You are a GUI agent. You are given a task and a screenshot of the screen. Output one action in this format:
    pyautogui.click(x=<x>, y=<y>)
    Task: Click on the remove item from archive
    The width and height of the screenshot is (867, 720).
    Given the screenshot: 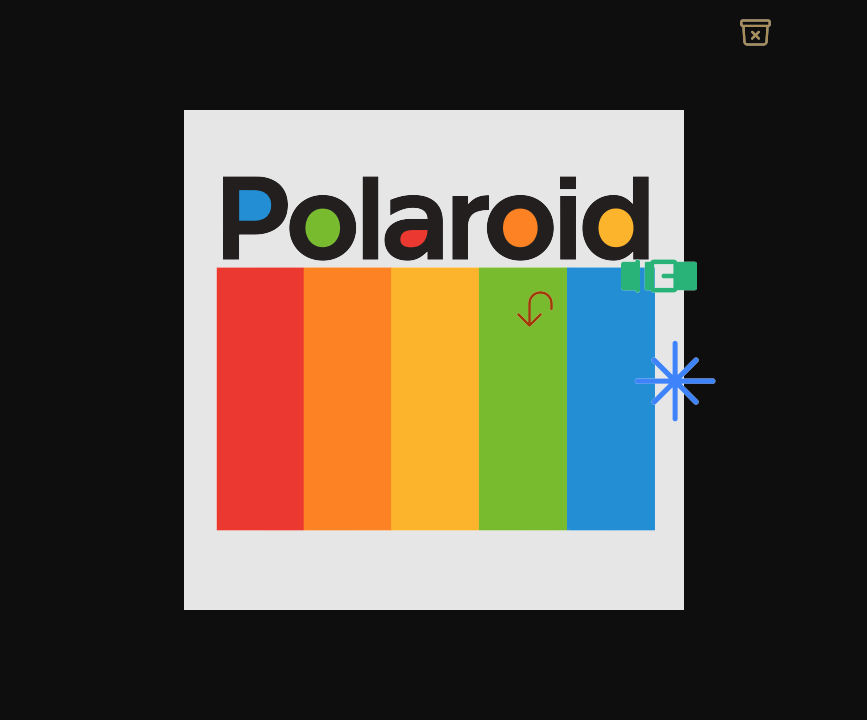 What is the action you would take?
    pyautogui.click(x=755, y=32)
    